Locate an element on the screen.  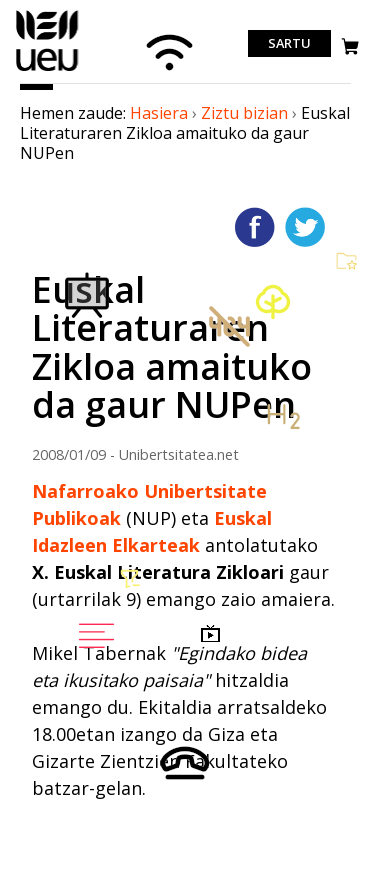
access your starred or favorite folder is located at coordinates (346, 260).